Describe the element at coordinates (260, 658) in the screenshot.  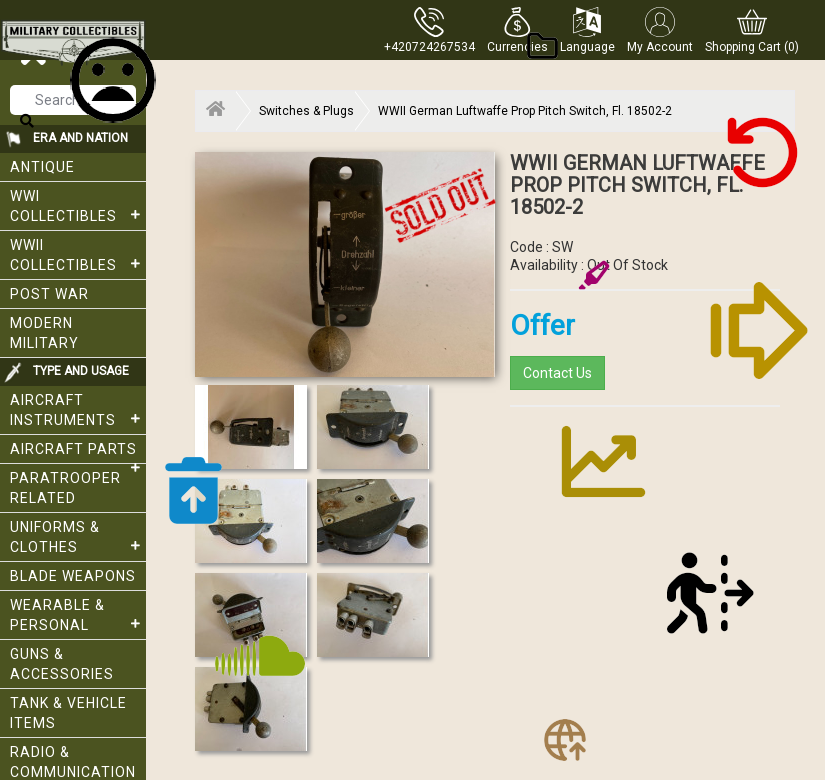
I see `open soundcloud app` at that location.